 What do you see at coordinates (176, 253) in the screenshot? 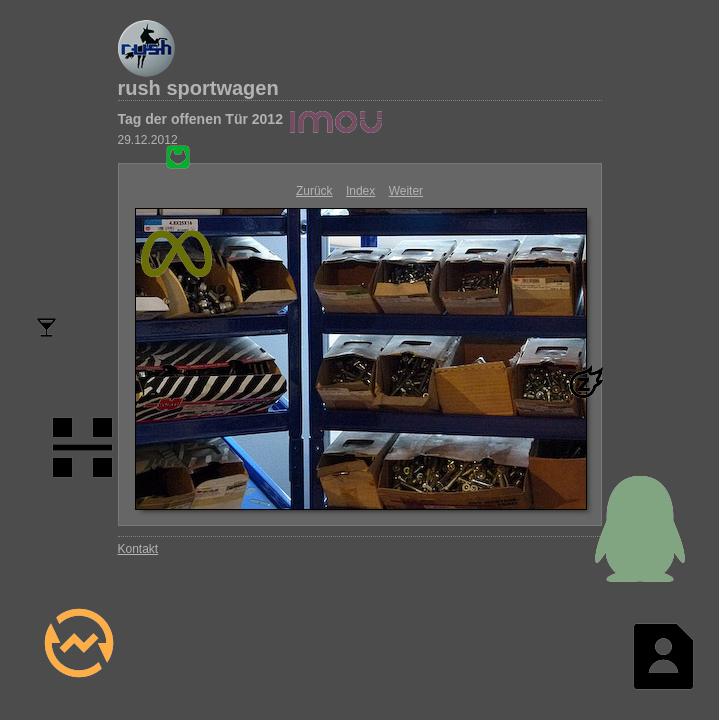
I see `meta company logo` at bounding box center [176, 253].